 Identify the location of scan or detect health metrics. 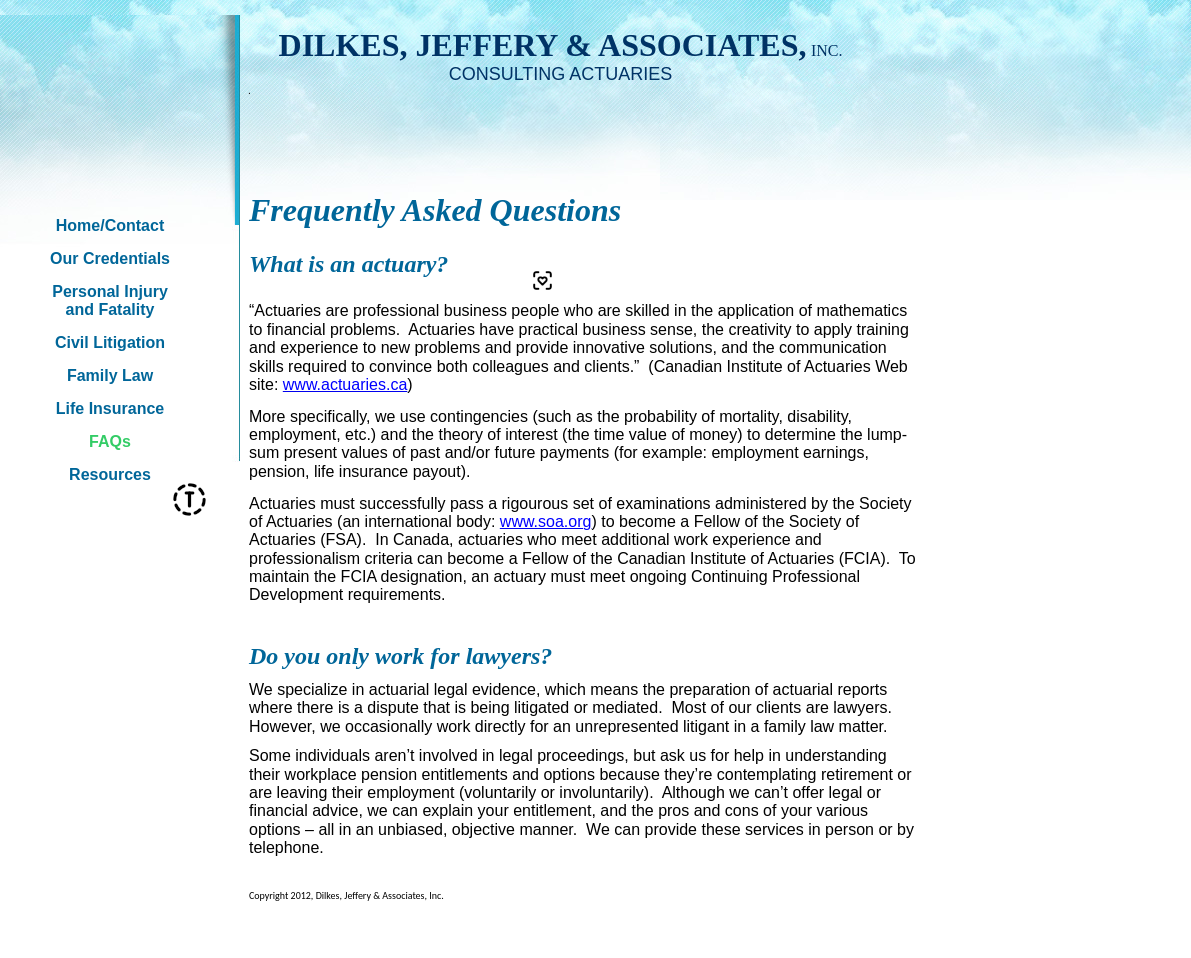
(542, 280).